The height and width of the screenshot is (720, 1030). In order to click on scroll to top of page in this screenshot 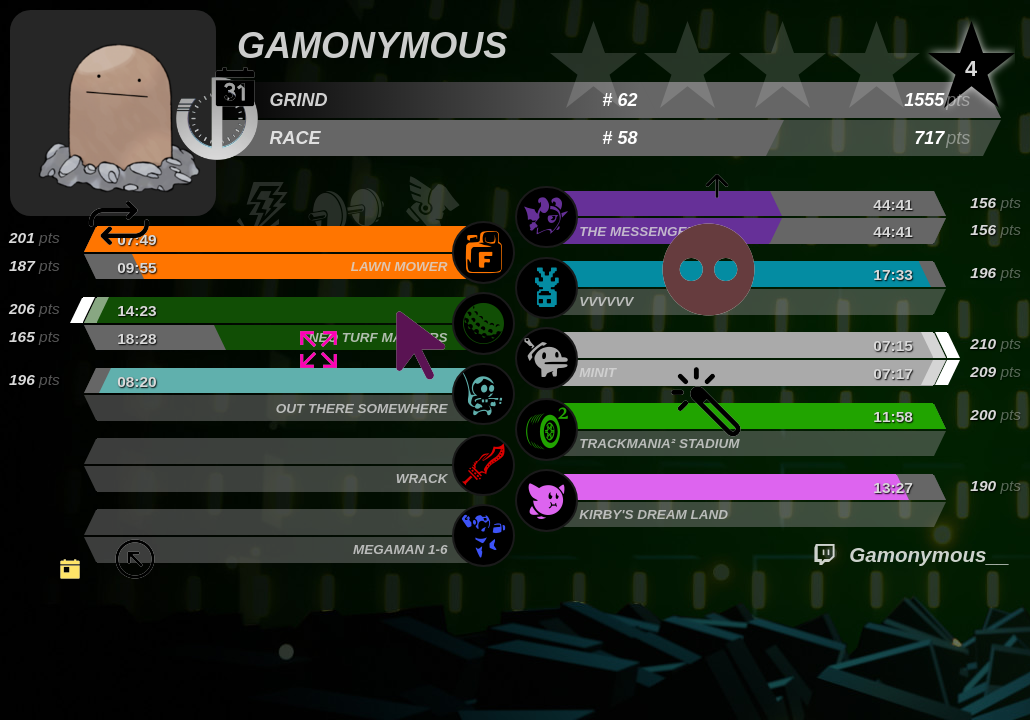, I will do `click(717, 186)`.